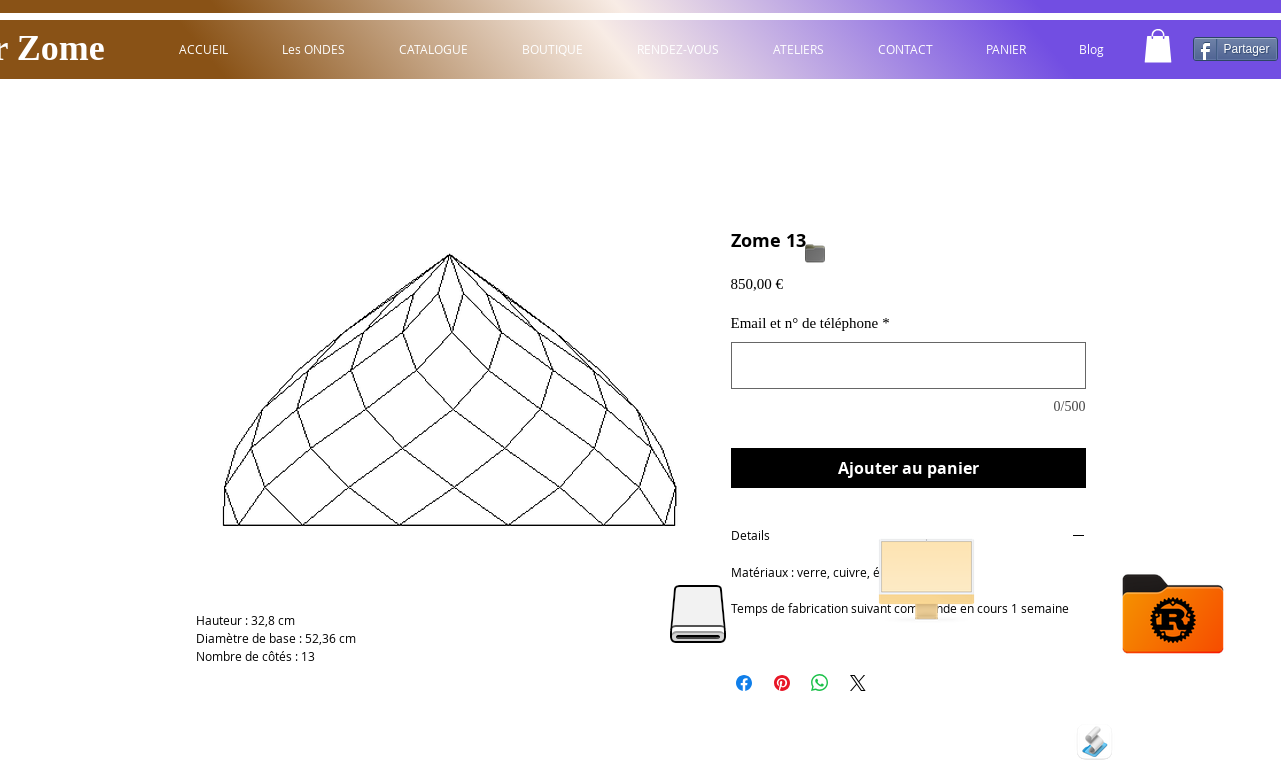 The height and width of the screenshot is (781, 1281). What do you see at coordinates (1094, 741) in the screenshot?
I see `manage folder automation scripts` at bounding box center [1094, 741].